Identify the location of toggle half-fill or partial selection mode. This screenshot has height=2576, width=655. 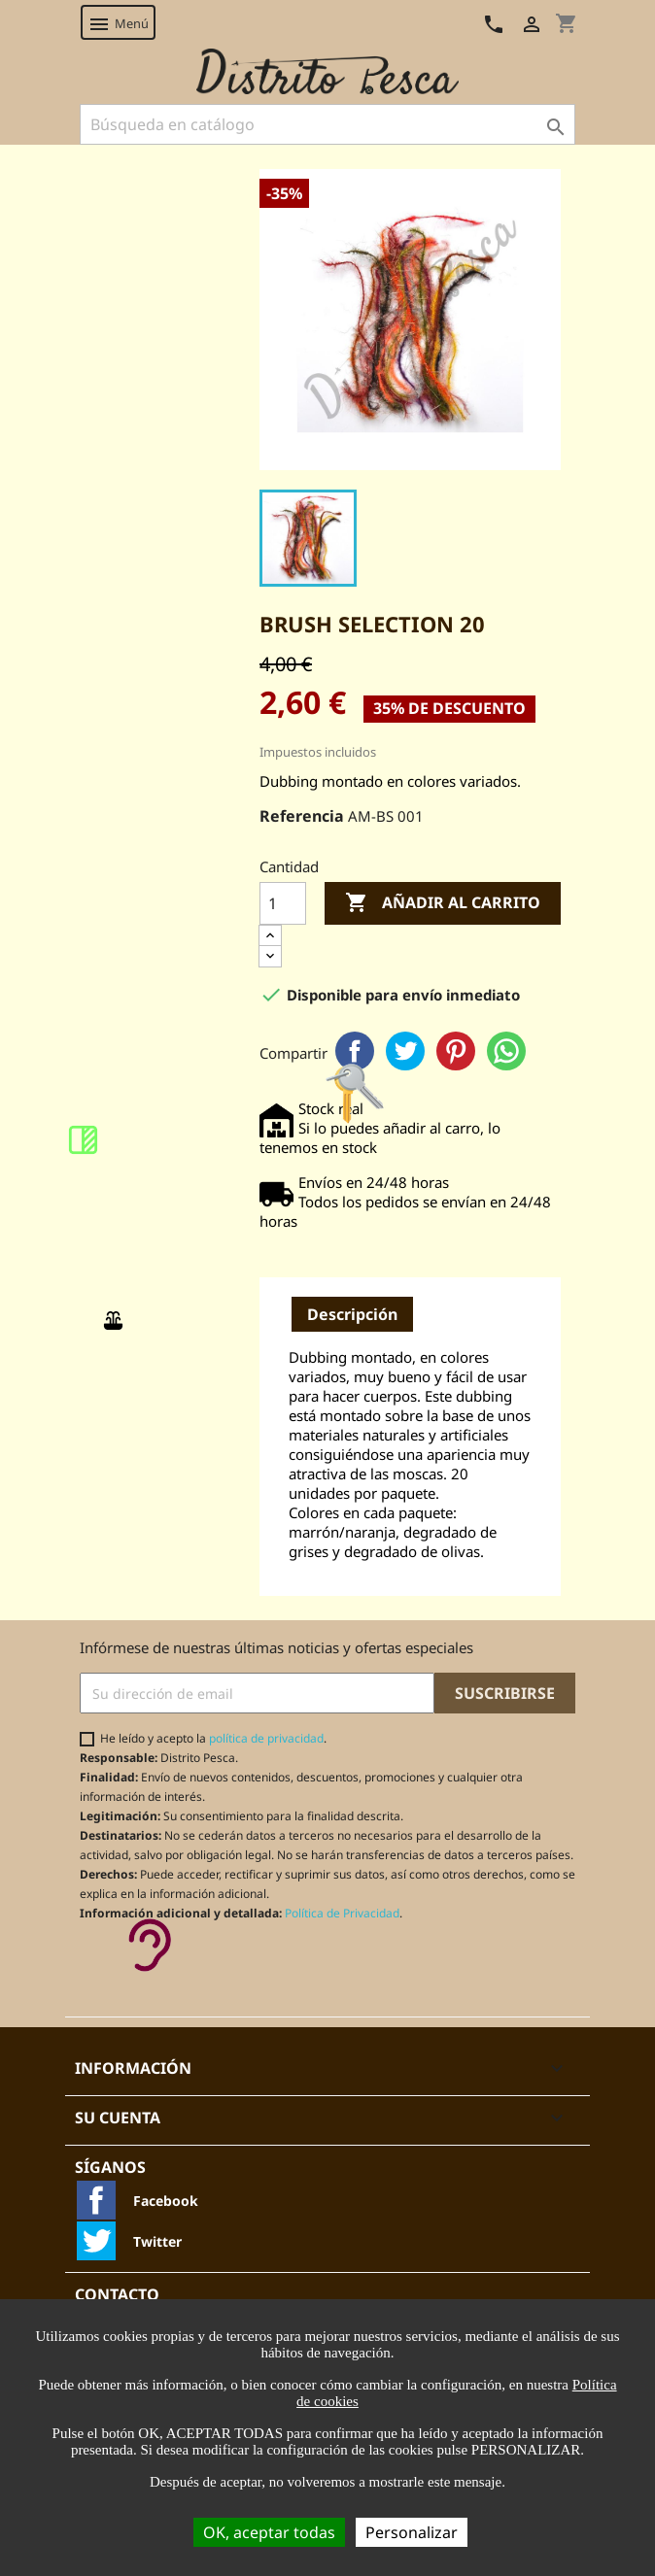
(83, 1139).